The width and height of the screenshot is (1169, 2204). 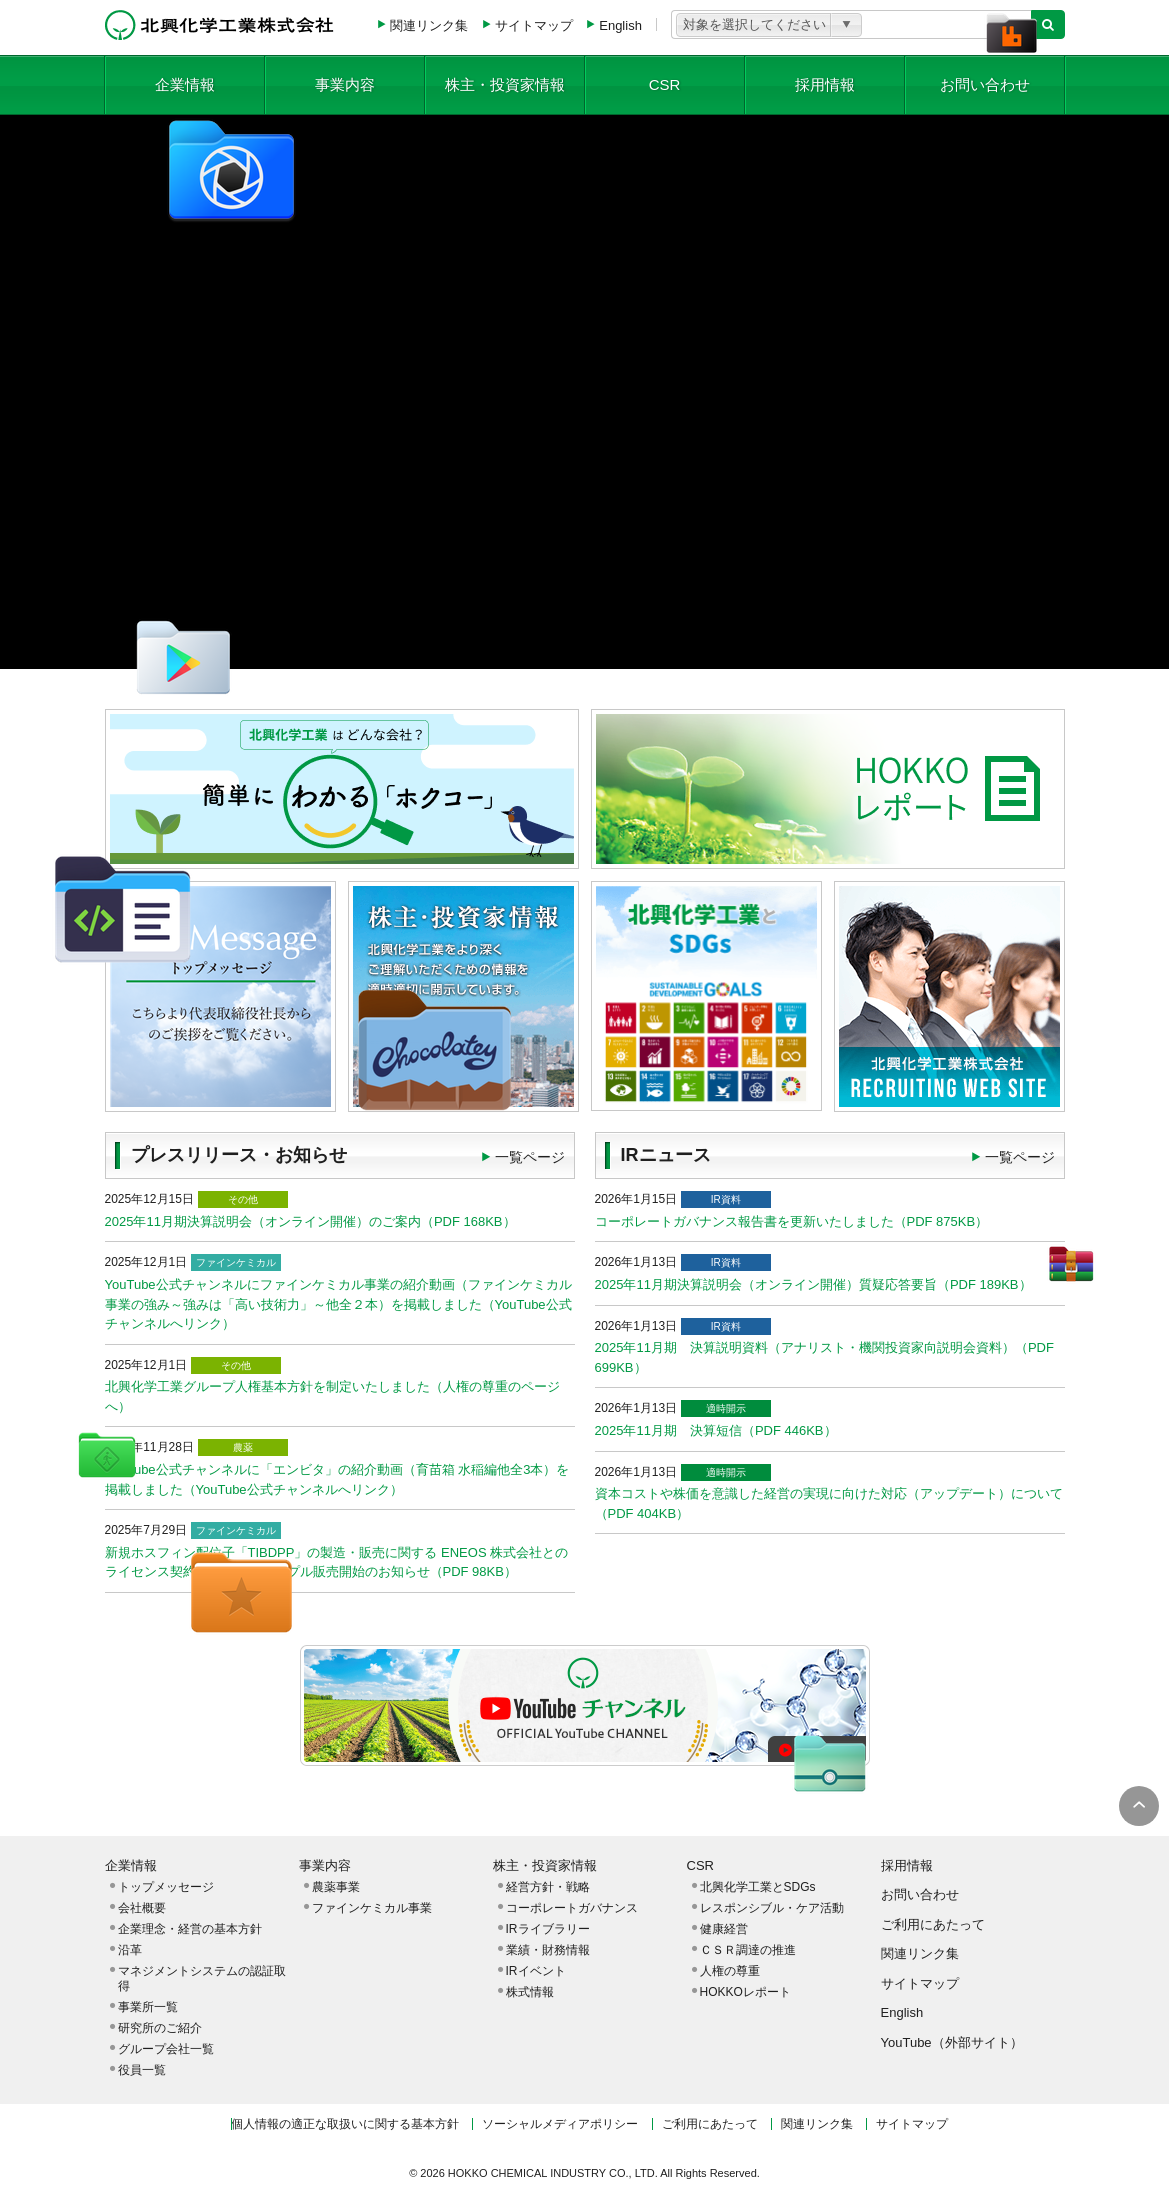 I want to click on open keyshot project files folder, so click(x=231, y=173).